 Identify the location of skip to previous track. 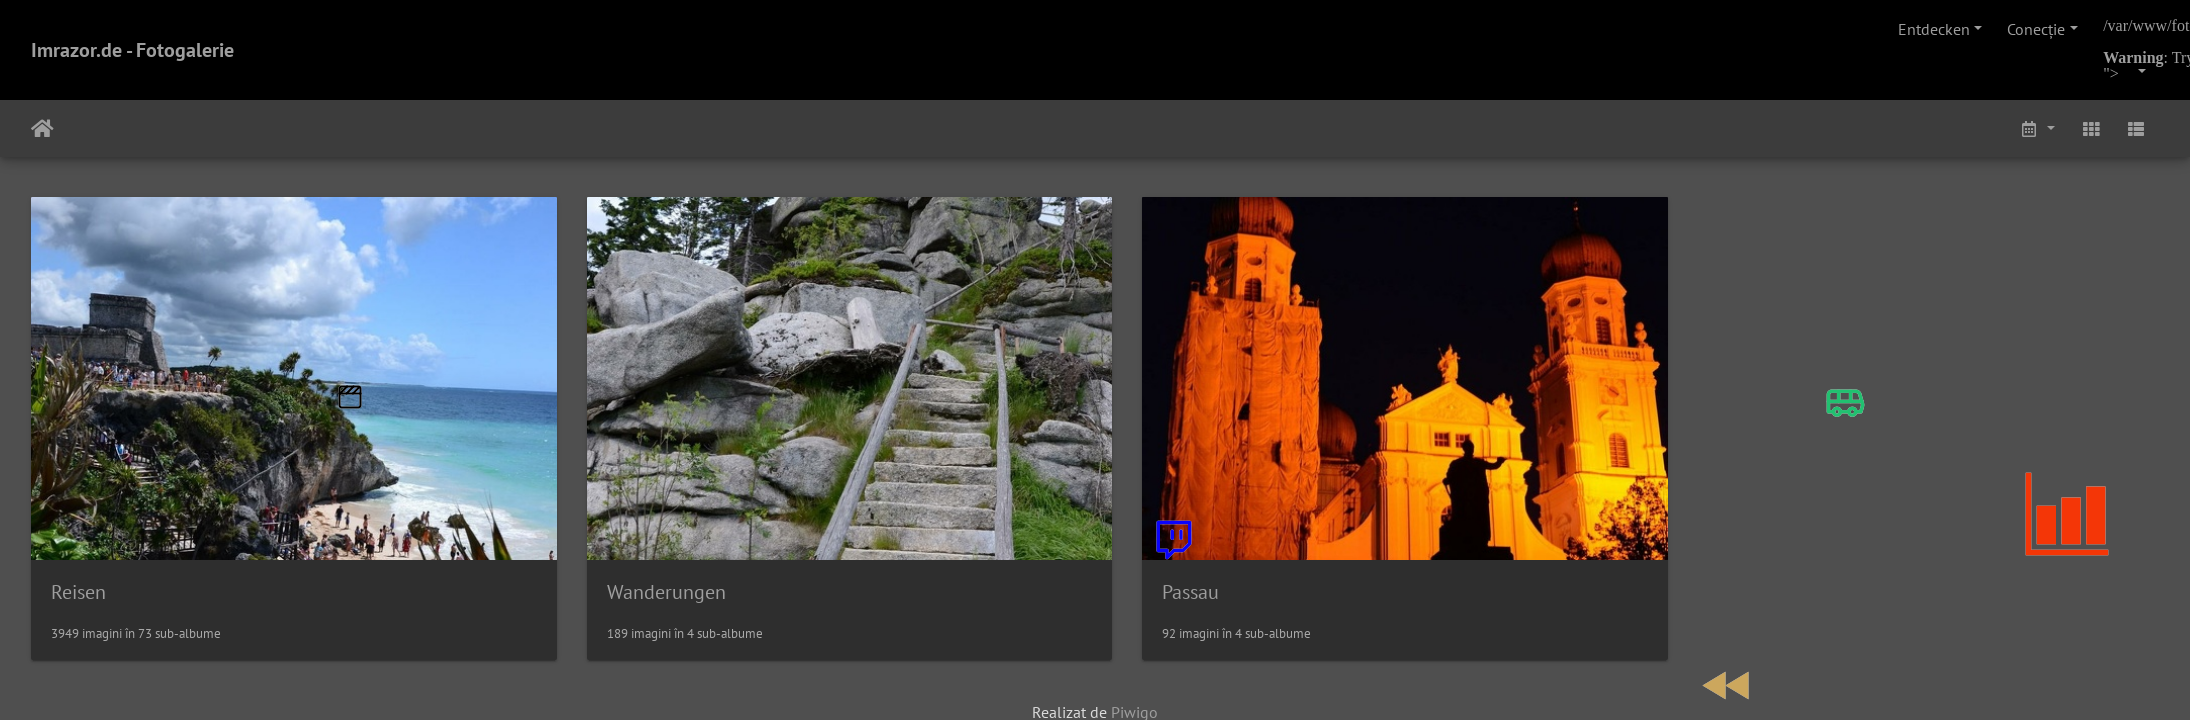
(1725, 685).